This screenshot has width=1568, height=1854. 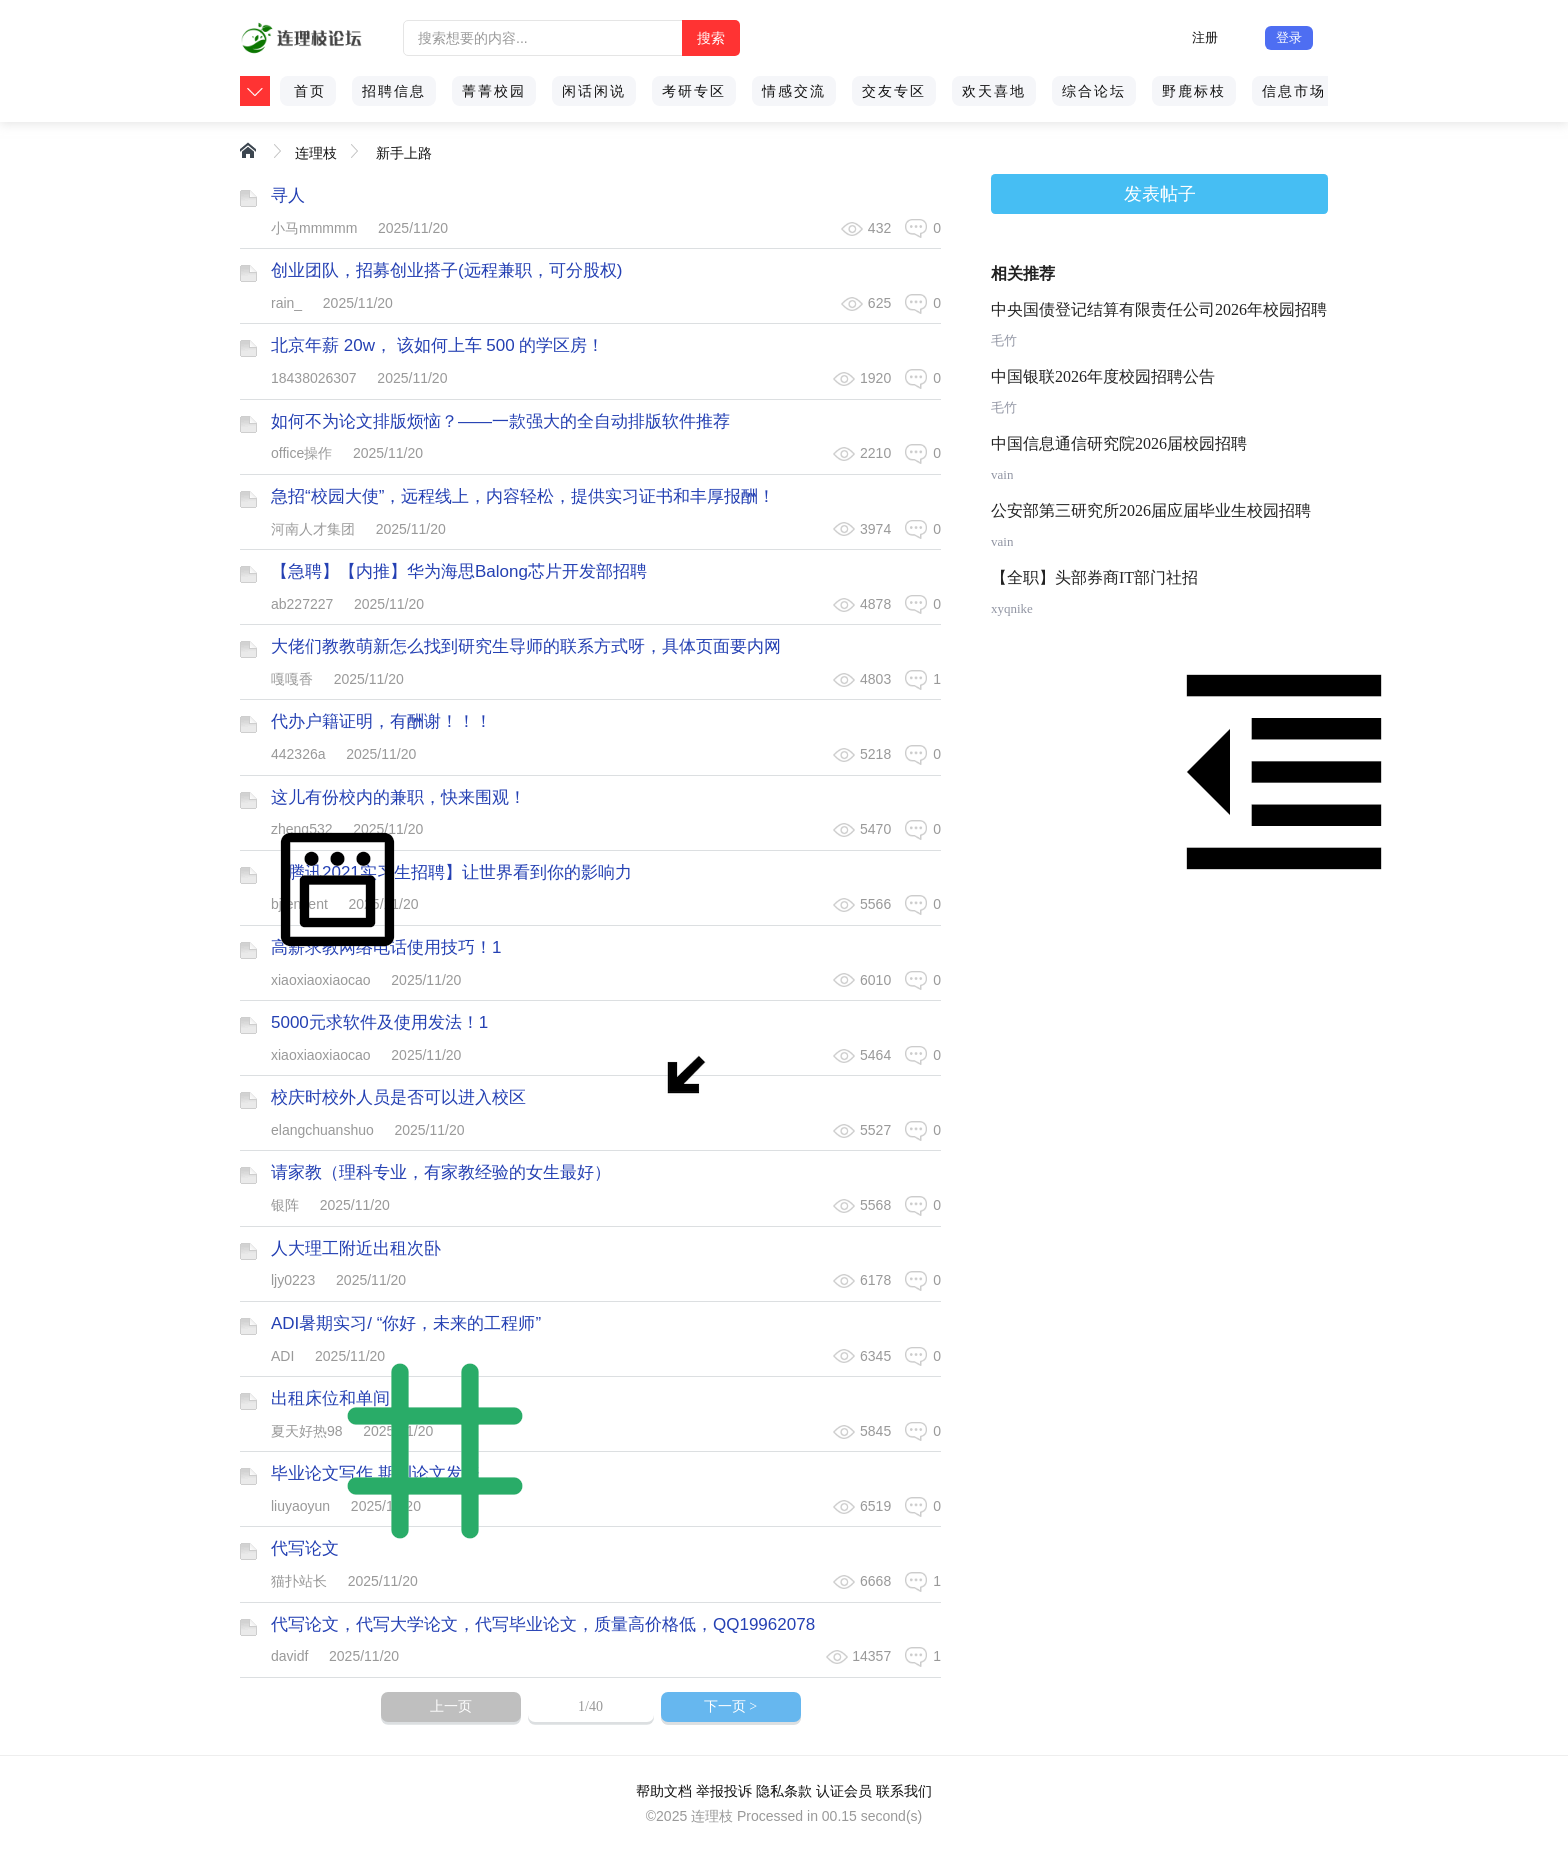 What do you see at coordinates (435, 1451) in the screenshot?
I see `view items in grid layout` at bounding box center [435, 1451].